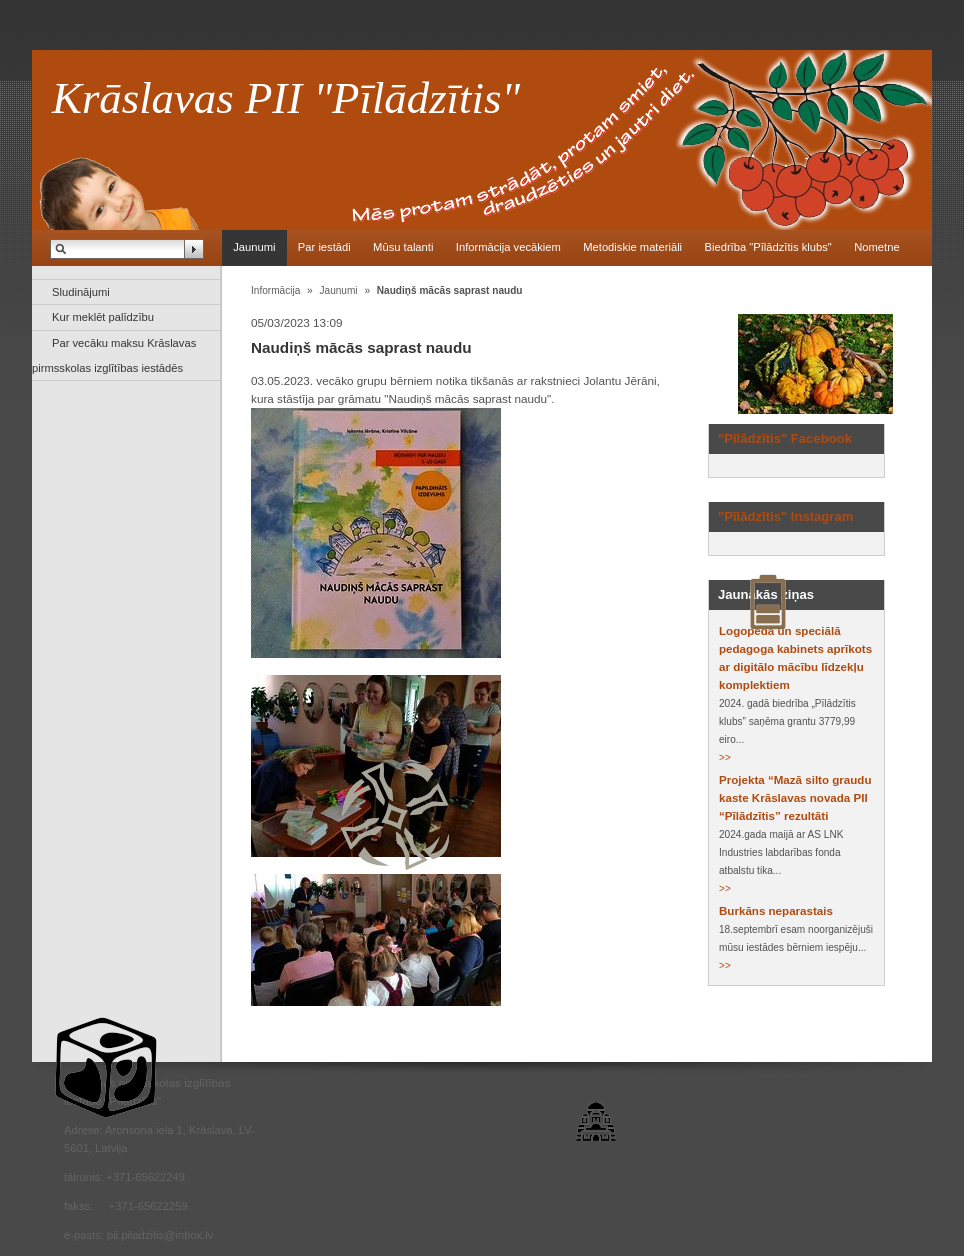 Image resolution: width=964 pixels, height=1256 pixels. Describe the element at coordinates (596, 1121) in the screenshot. I see `view historical or religious landmarks` at that location.